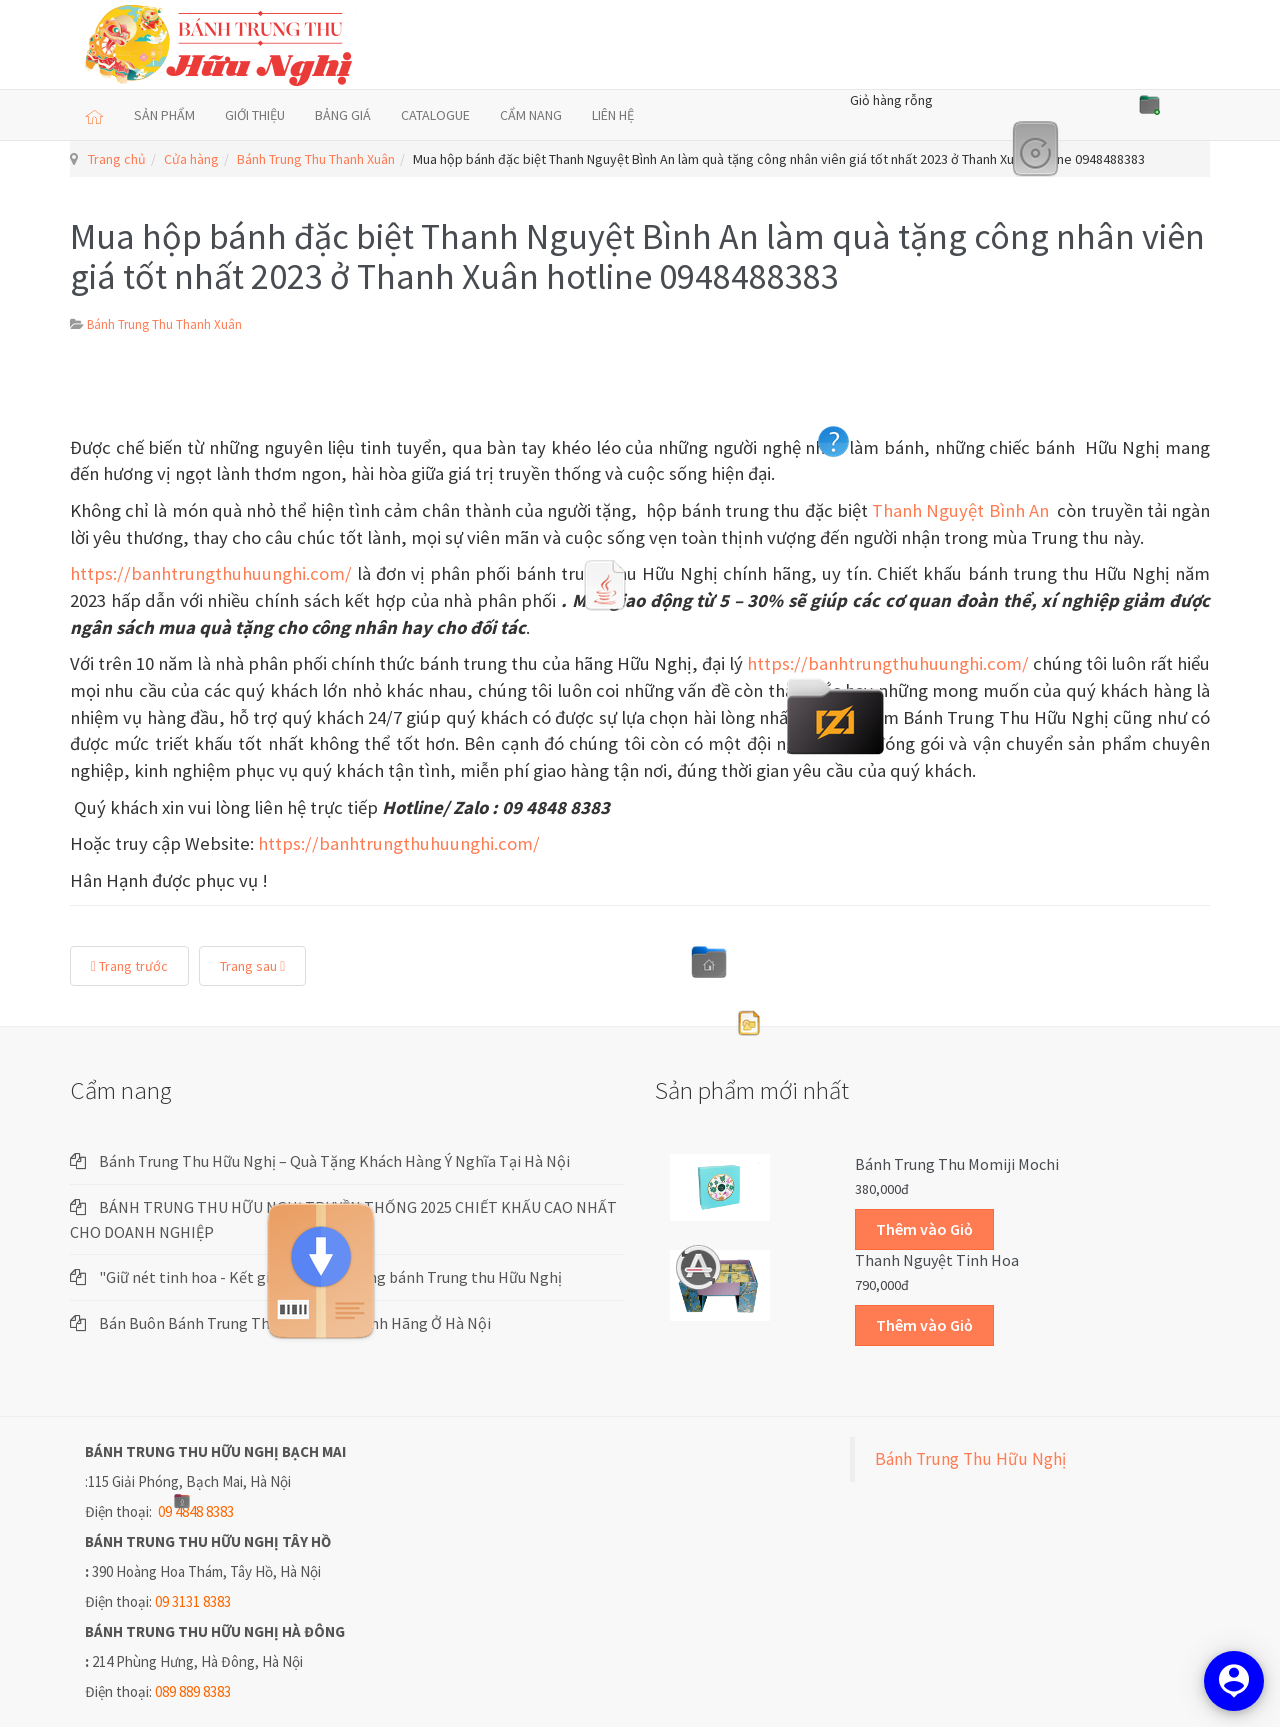 The image size is (1280, 1727). I want to click on access hard drive storage, so click(1035, 148).